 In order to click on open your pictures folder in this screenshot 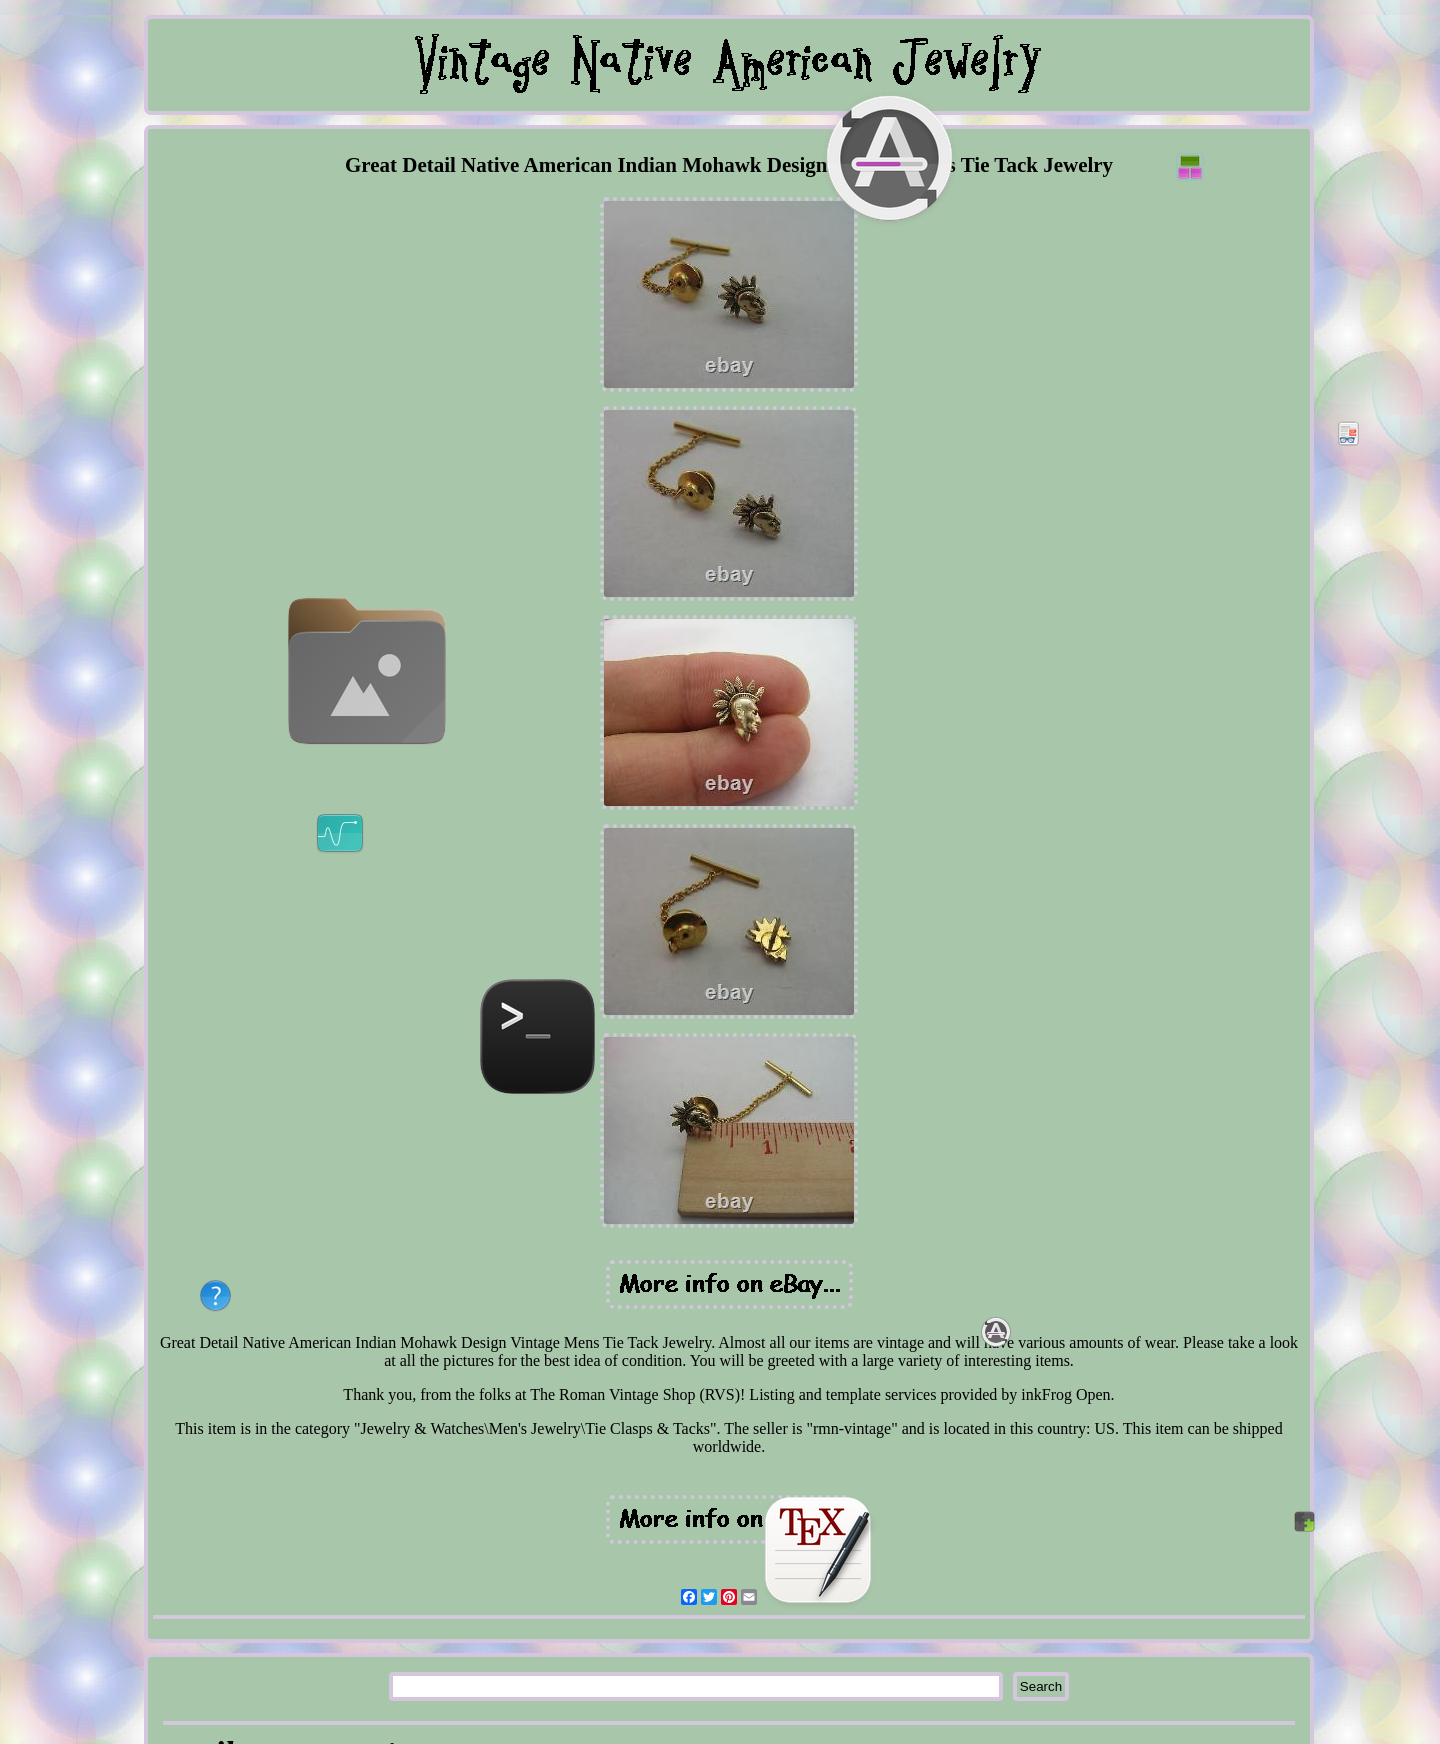, I will do `click(367, 671)`.